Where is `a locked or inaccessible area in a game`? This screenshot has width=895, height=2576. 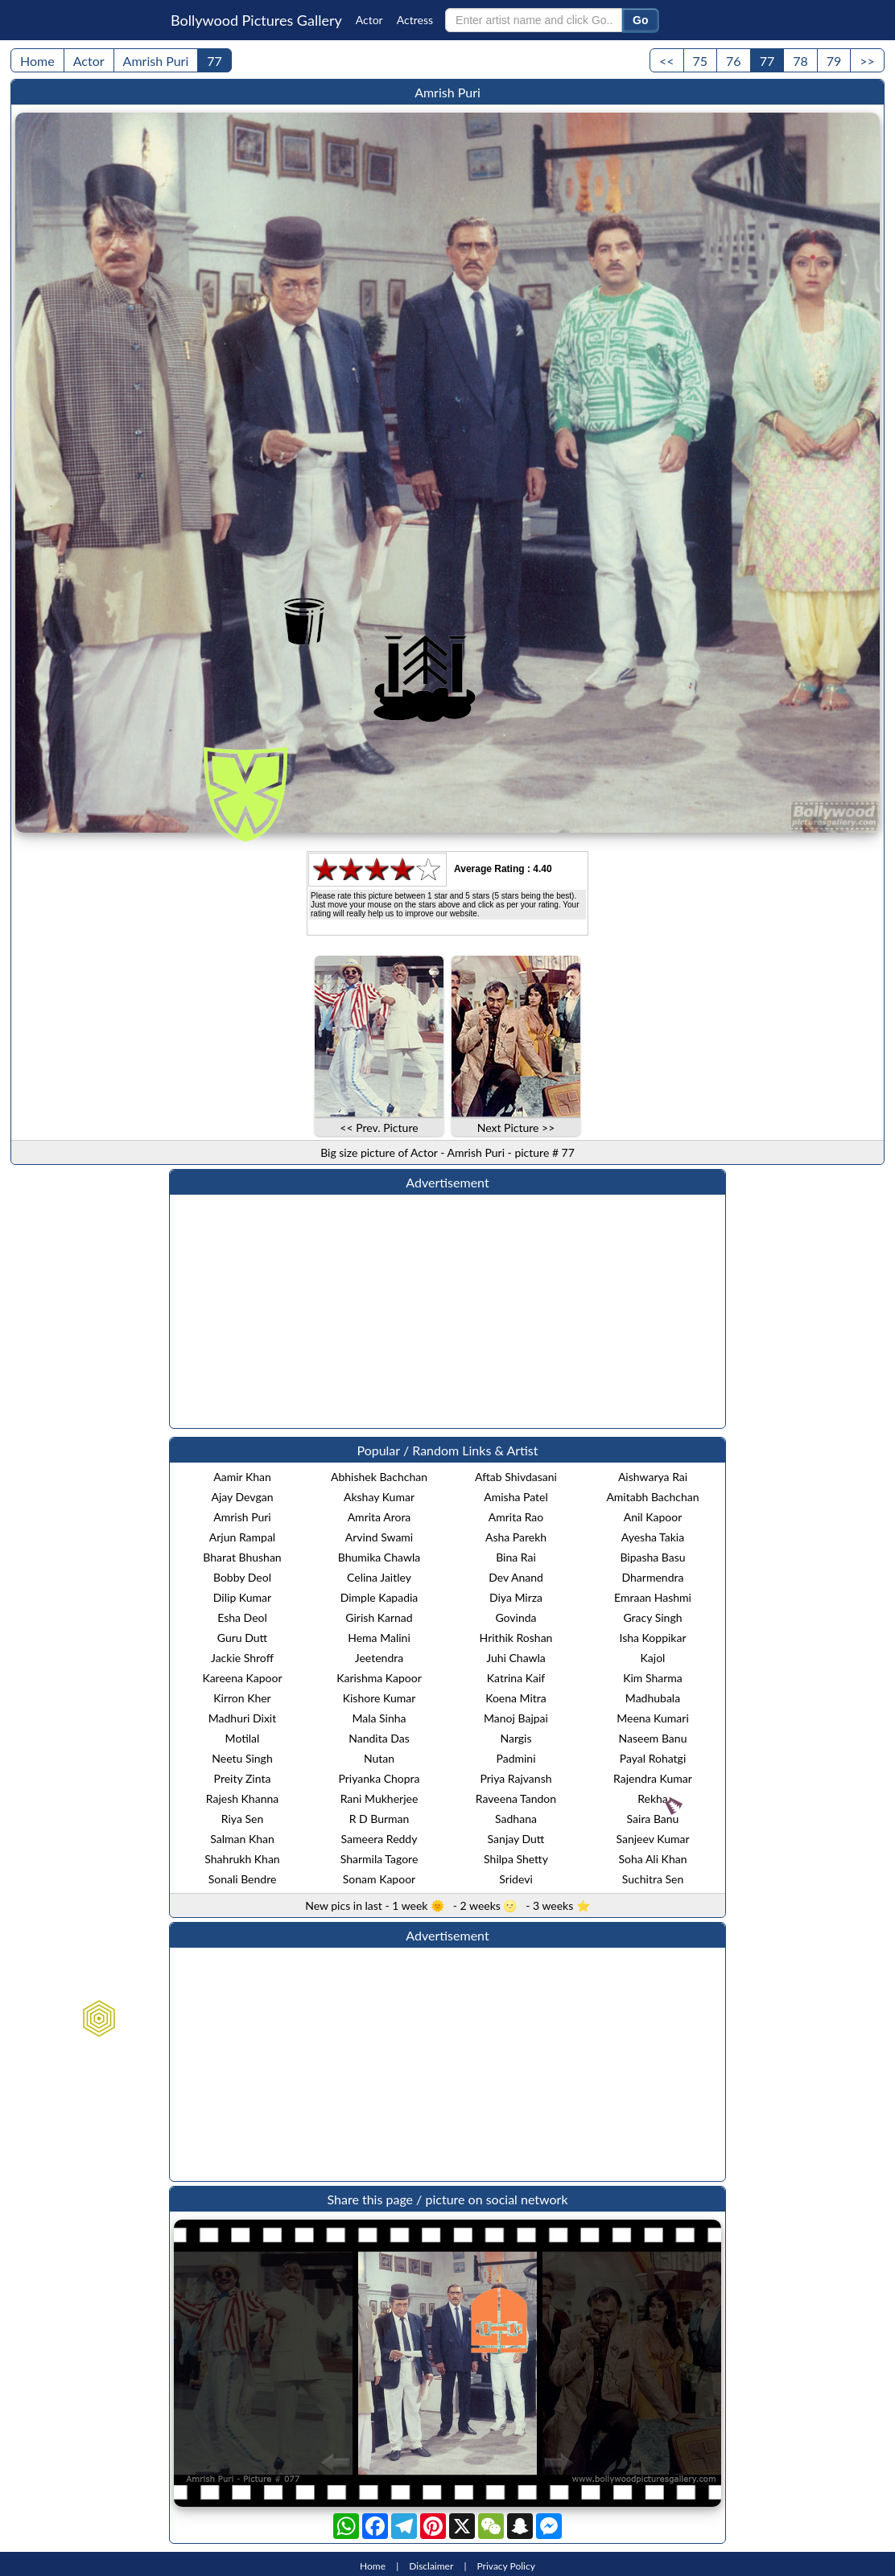
a locked or inaccessible area in a game is located at coordinates (499, 2318).